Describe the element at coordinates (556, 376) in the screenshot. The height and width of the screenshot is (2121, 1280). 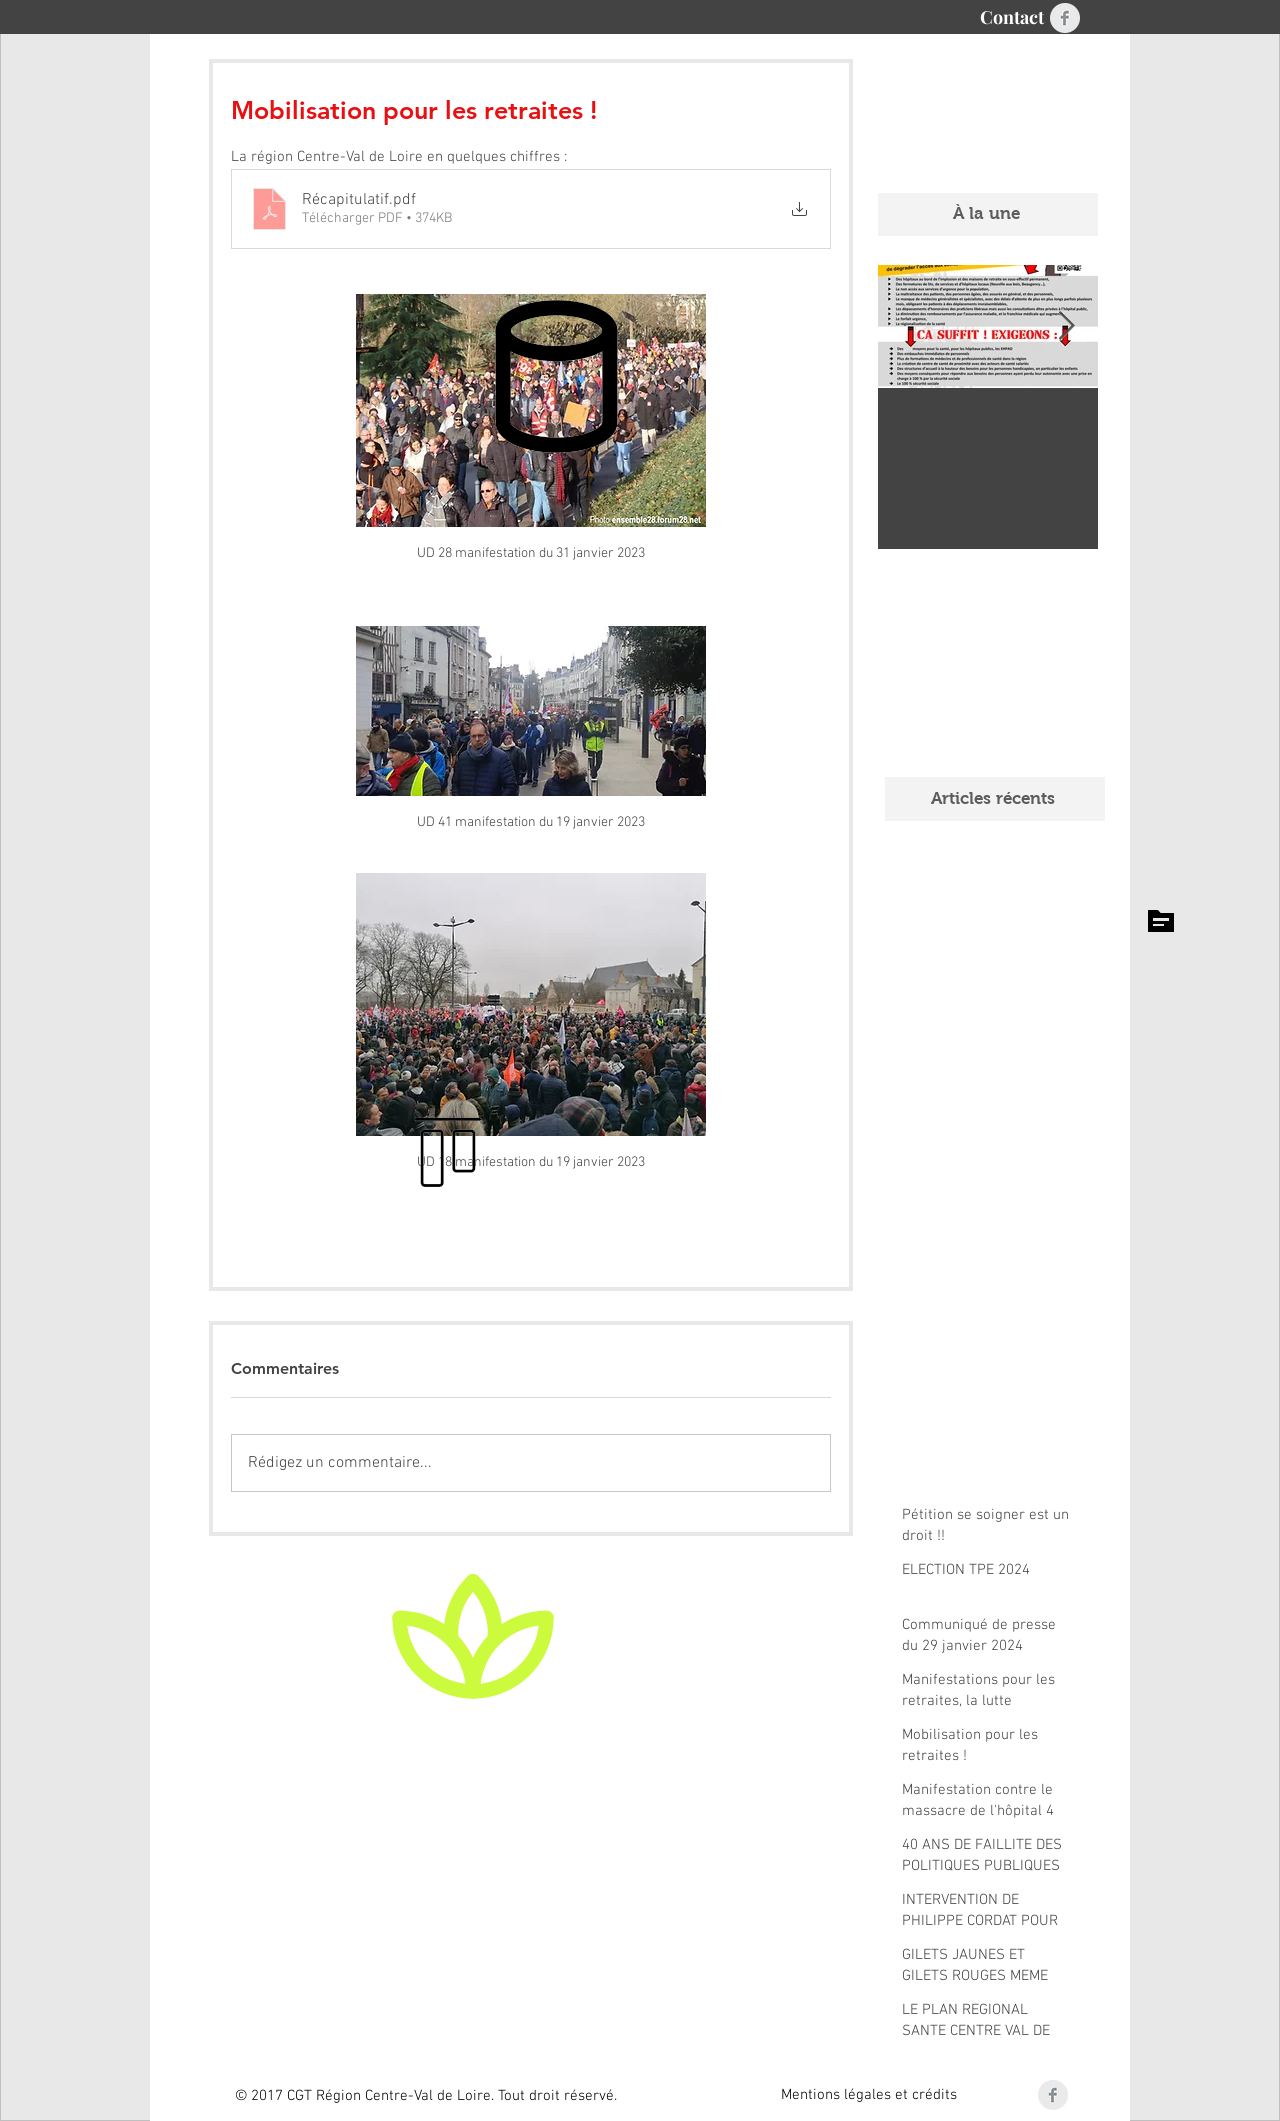
I see `access database or storage` at that location.